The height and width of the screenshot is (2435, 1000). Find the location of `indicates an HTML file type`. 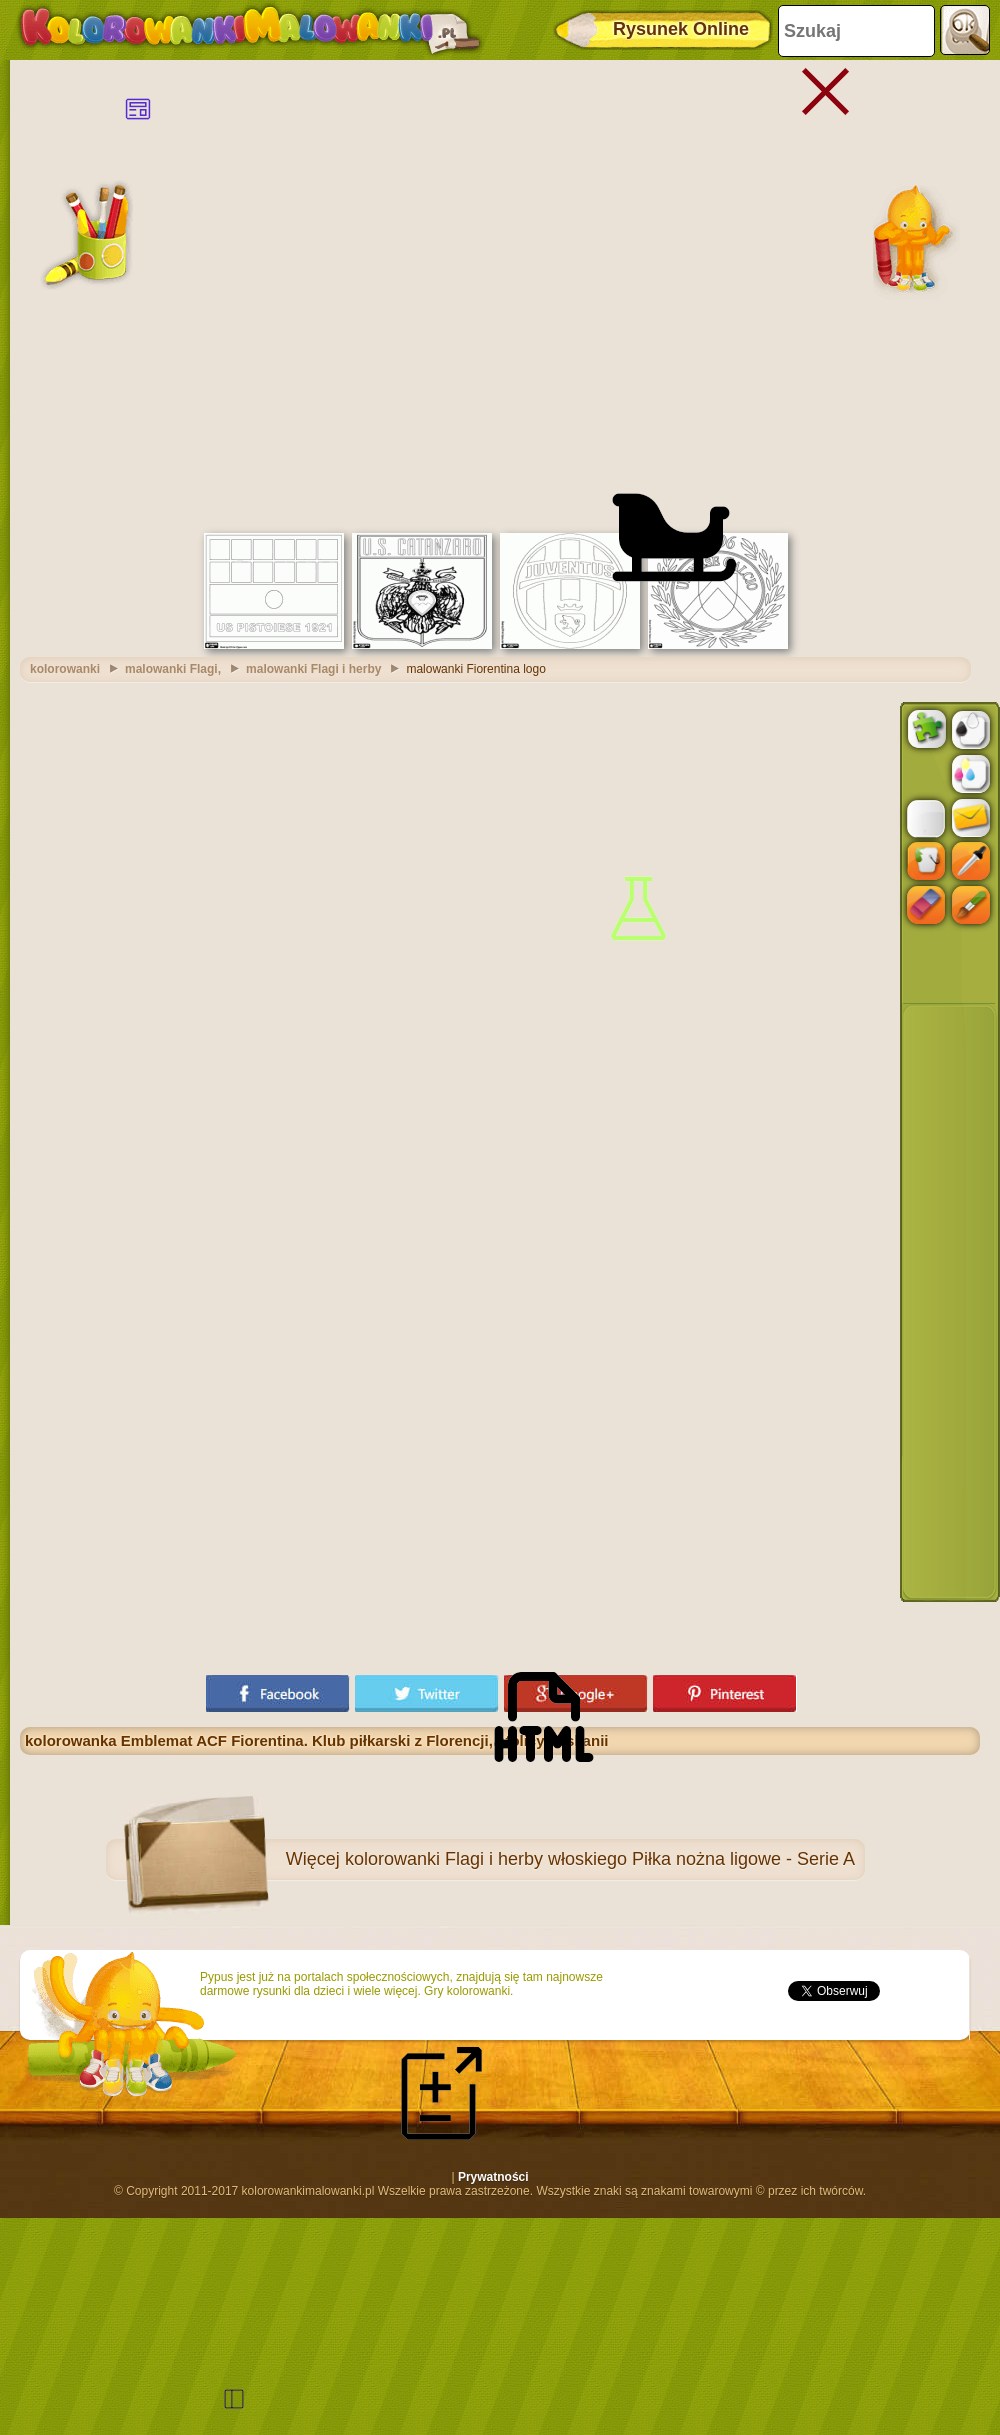

indicates an HTML file type is located at coordinates (544, 1717).